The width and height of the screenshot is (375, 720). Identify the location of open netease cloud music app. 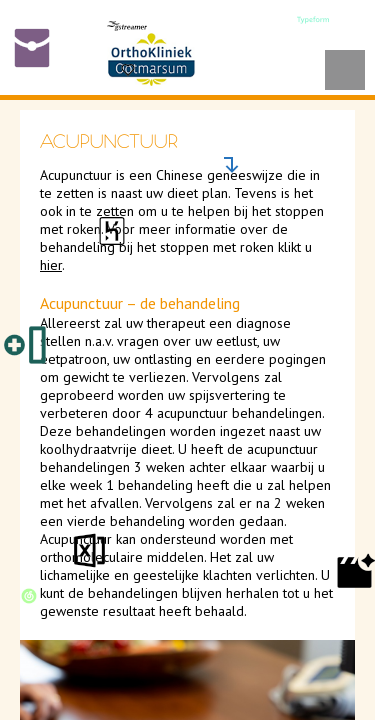
(29, 596).